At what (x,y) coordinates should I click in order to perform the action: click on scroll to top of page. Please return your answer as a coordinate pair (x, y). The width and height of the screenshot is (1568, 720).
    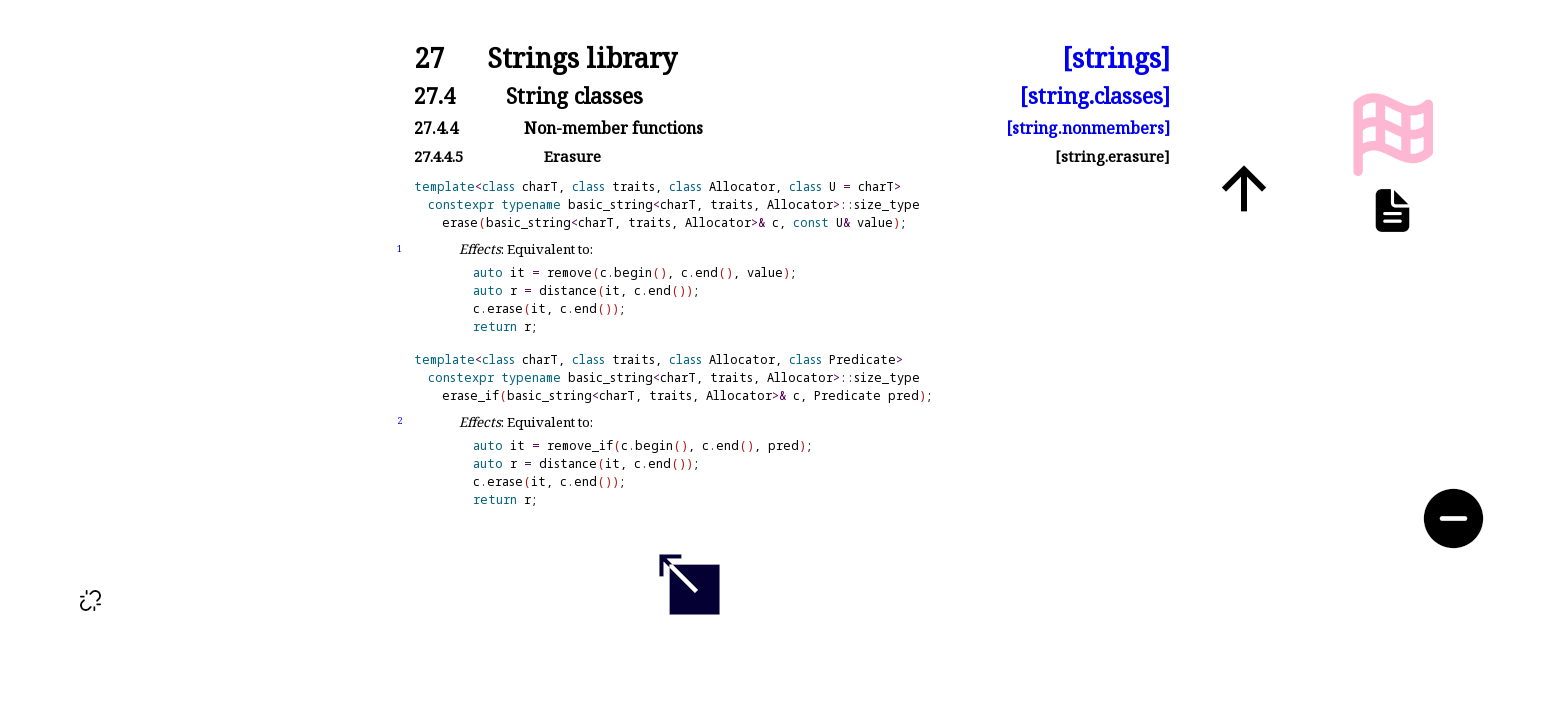
    Looking at the image, I should click on (1244, 189).